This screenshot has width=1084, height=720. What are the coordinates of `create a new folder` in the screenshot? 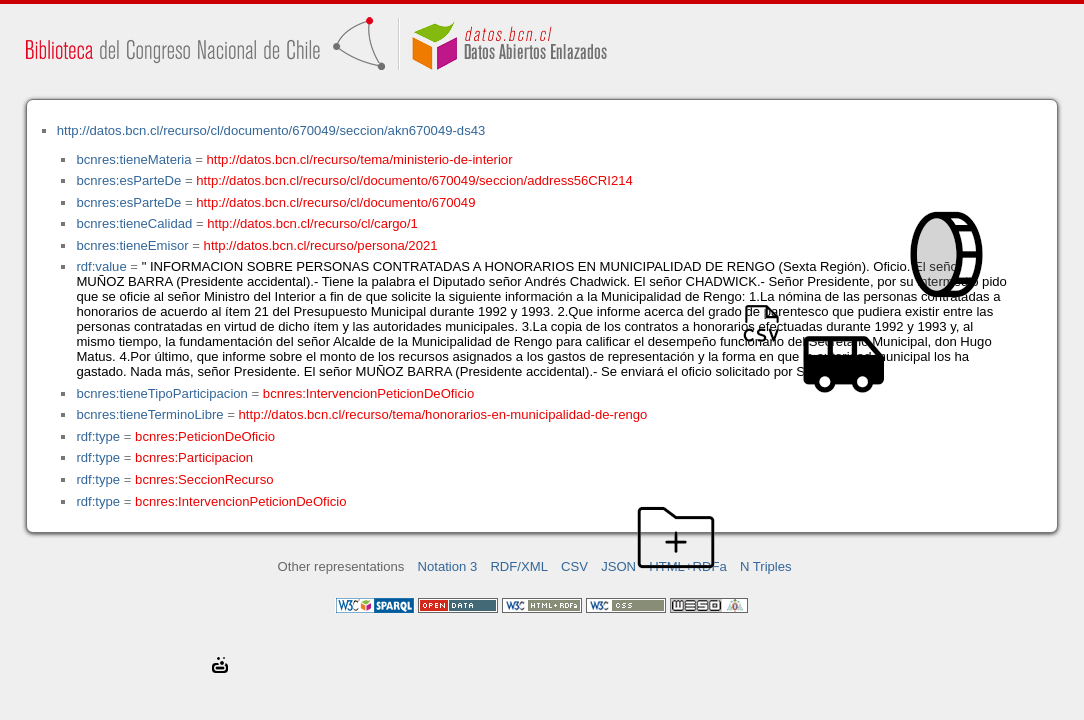 It's located at (676, 536).